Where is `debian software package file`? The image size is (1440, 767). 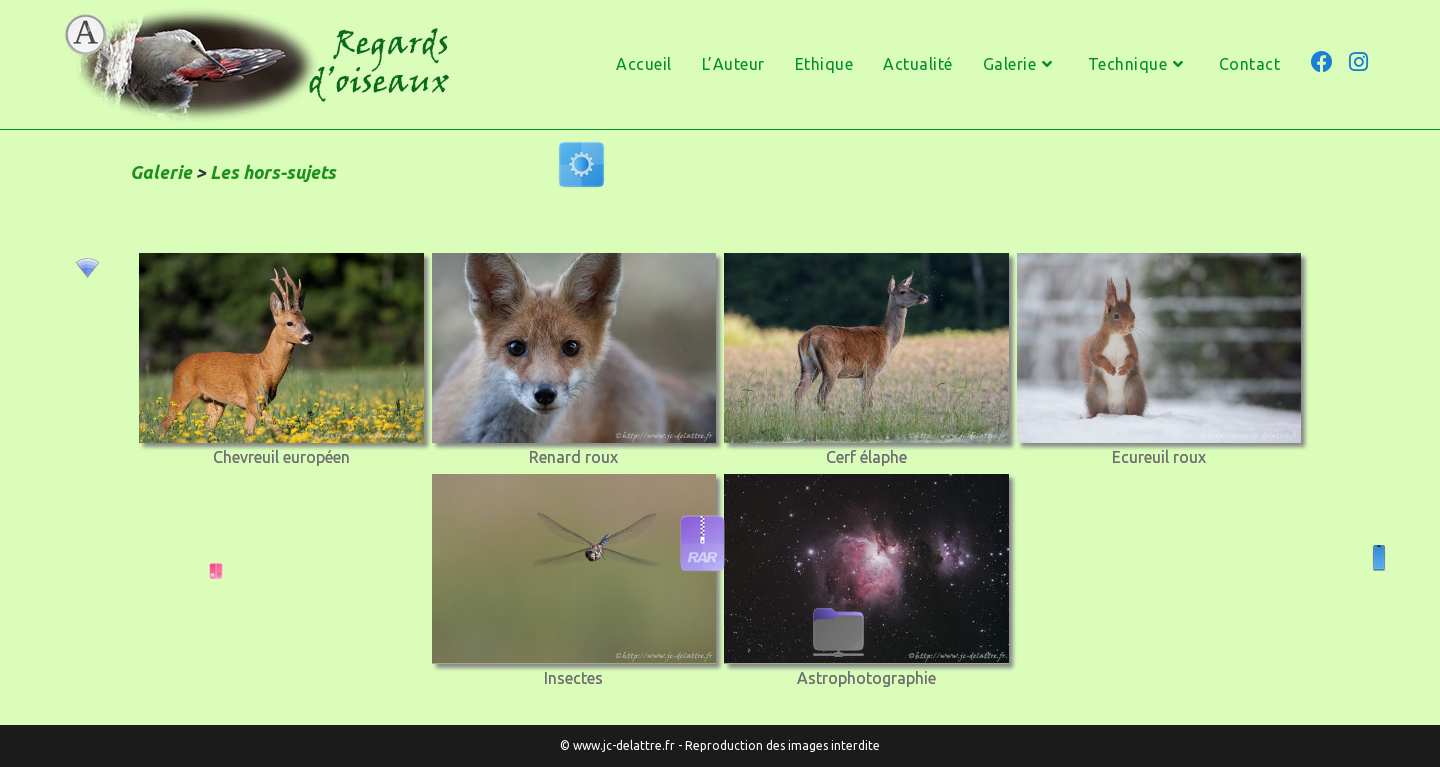 debian software package file is located at coordinates (216, 571).